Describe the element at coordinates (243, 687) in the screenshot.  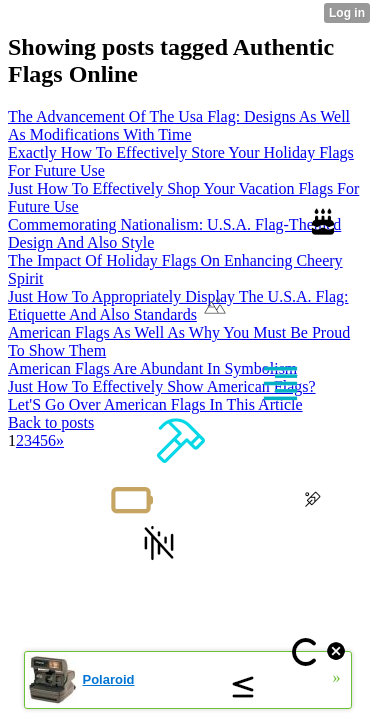
I see `less than or equal to comparison operator` at that location.